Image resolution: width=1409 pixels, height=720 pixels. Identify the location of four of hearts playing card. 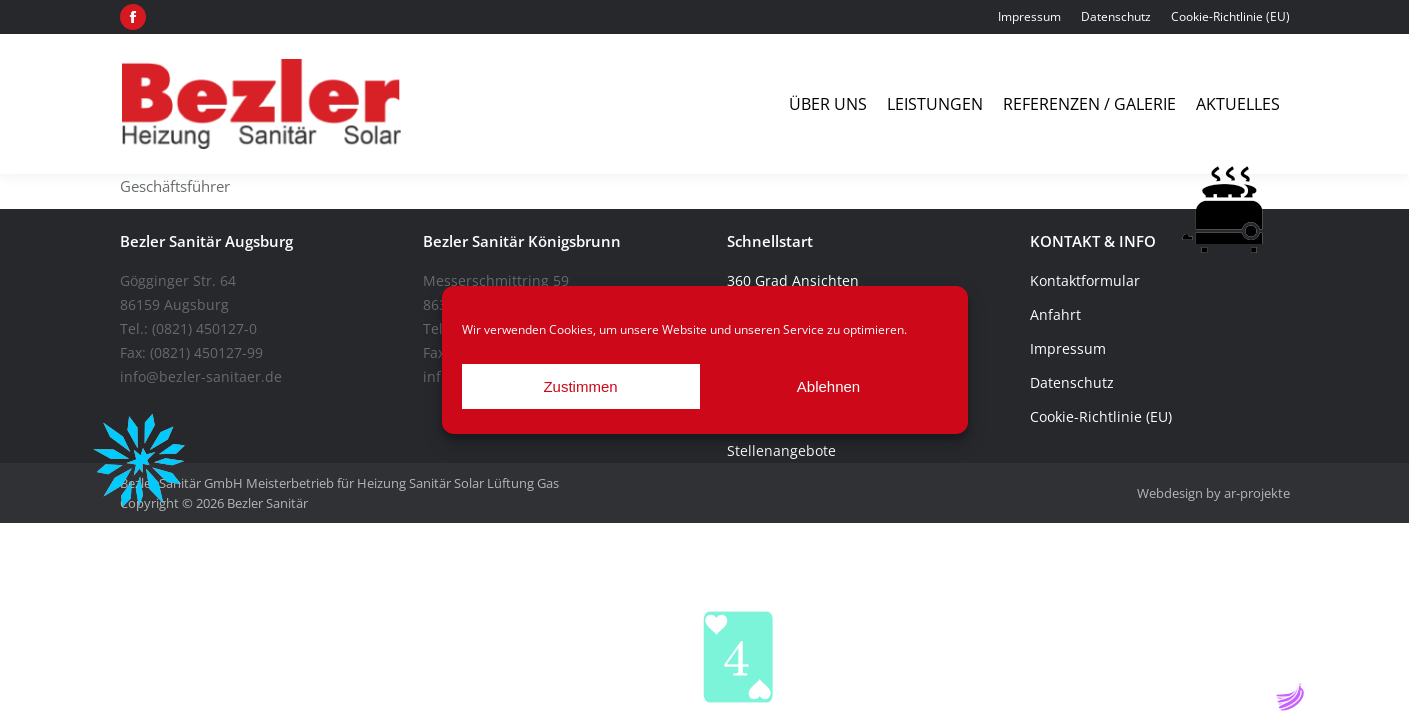
(738, 657).